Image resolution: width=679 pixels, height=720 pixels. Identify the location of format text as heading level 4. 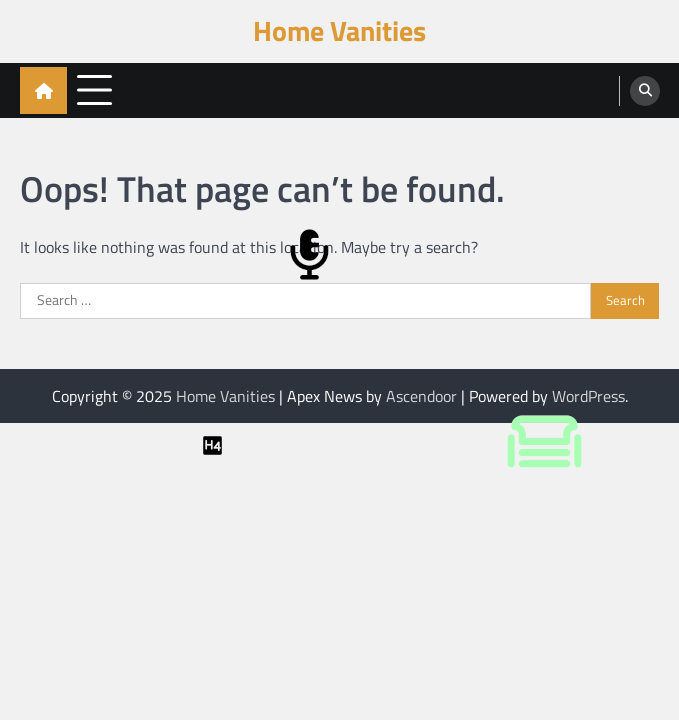
(212, 445).